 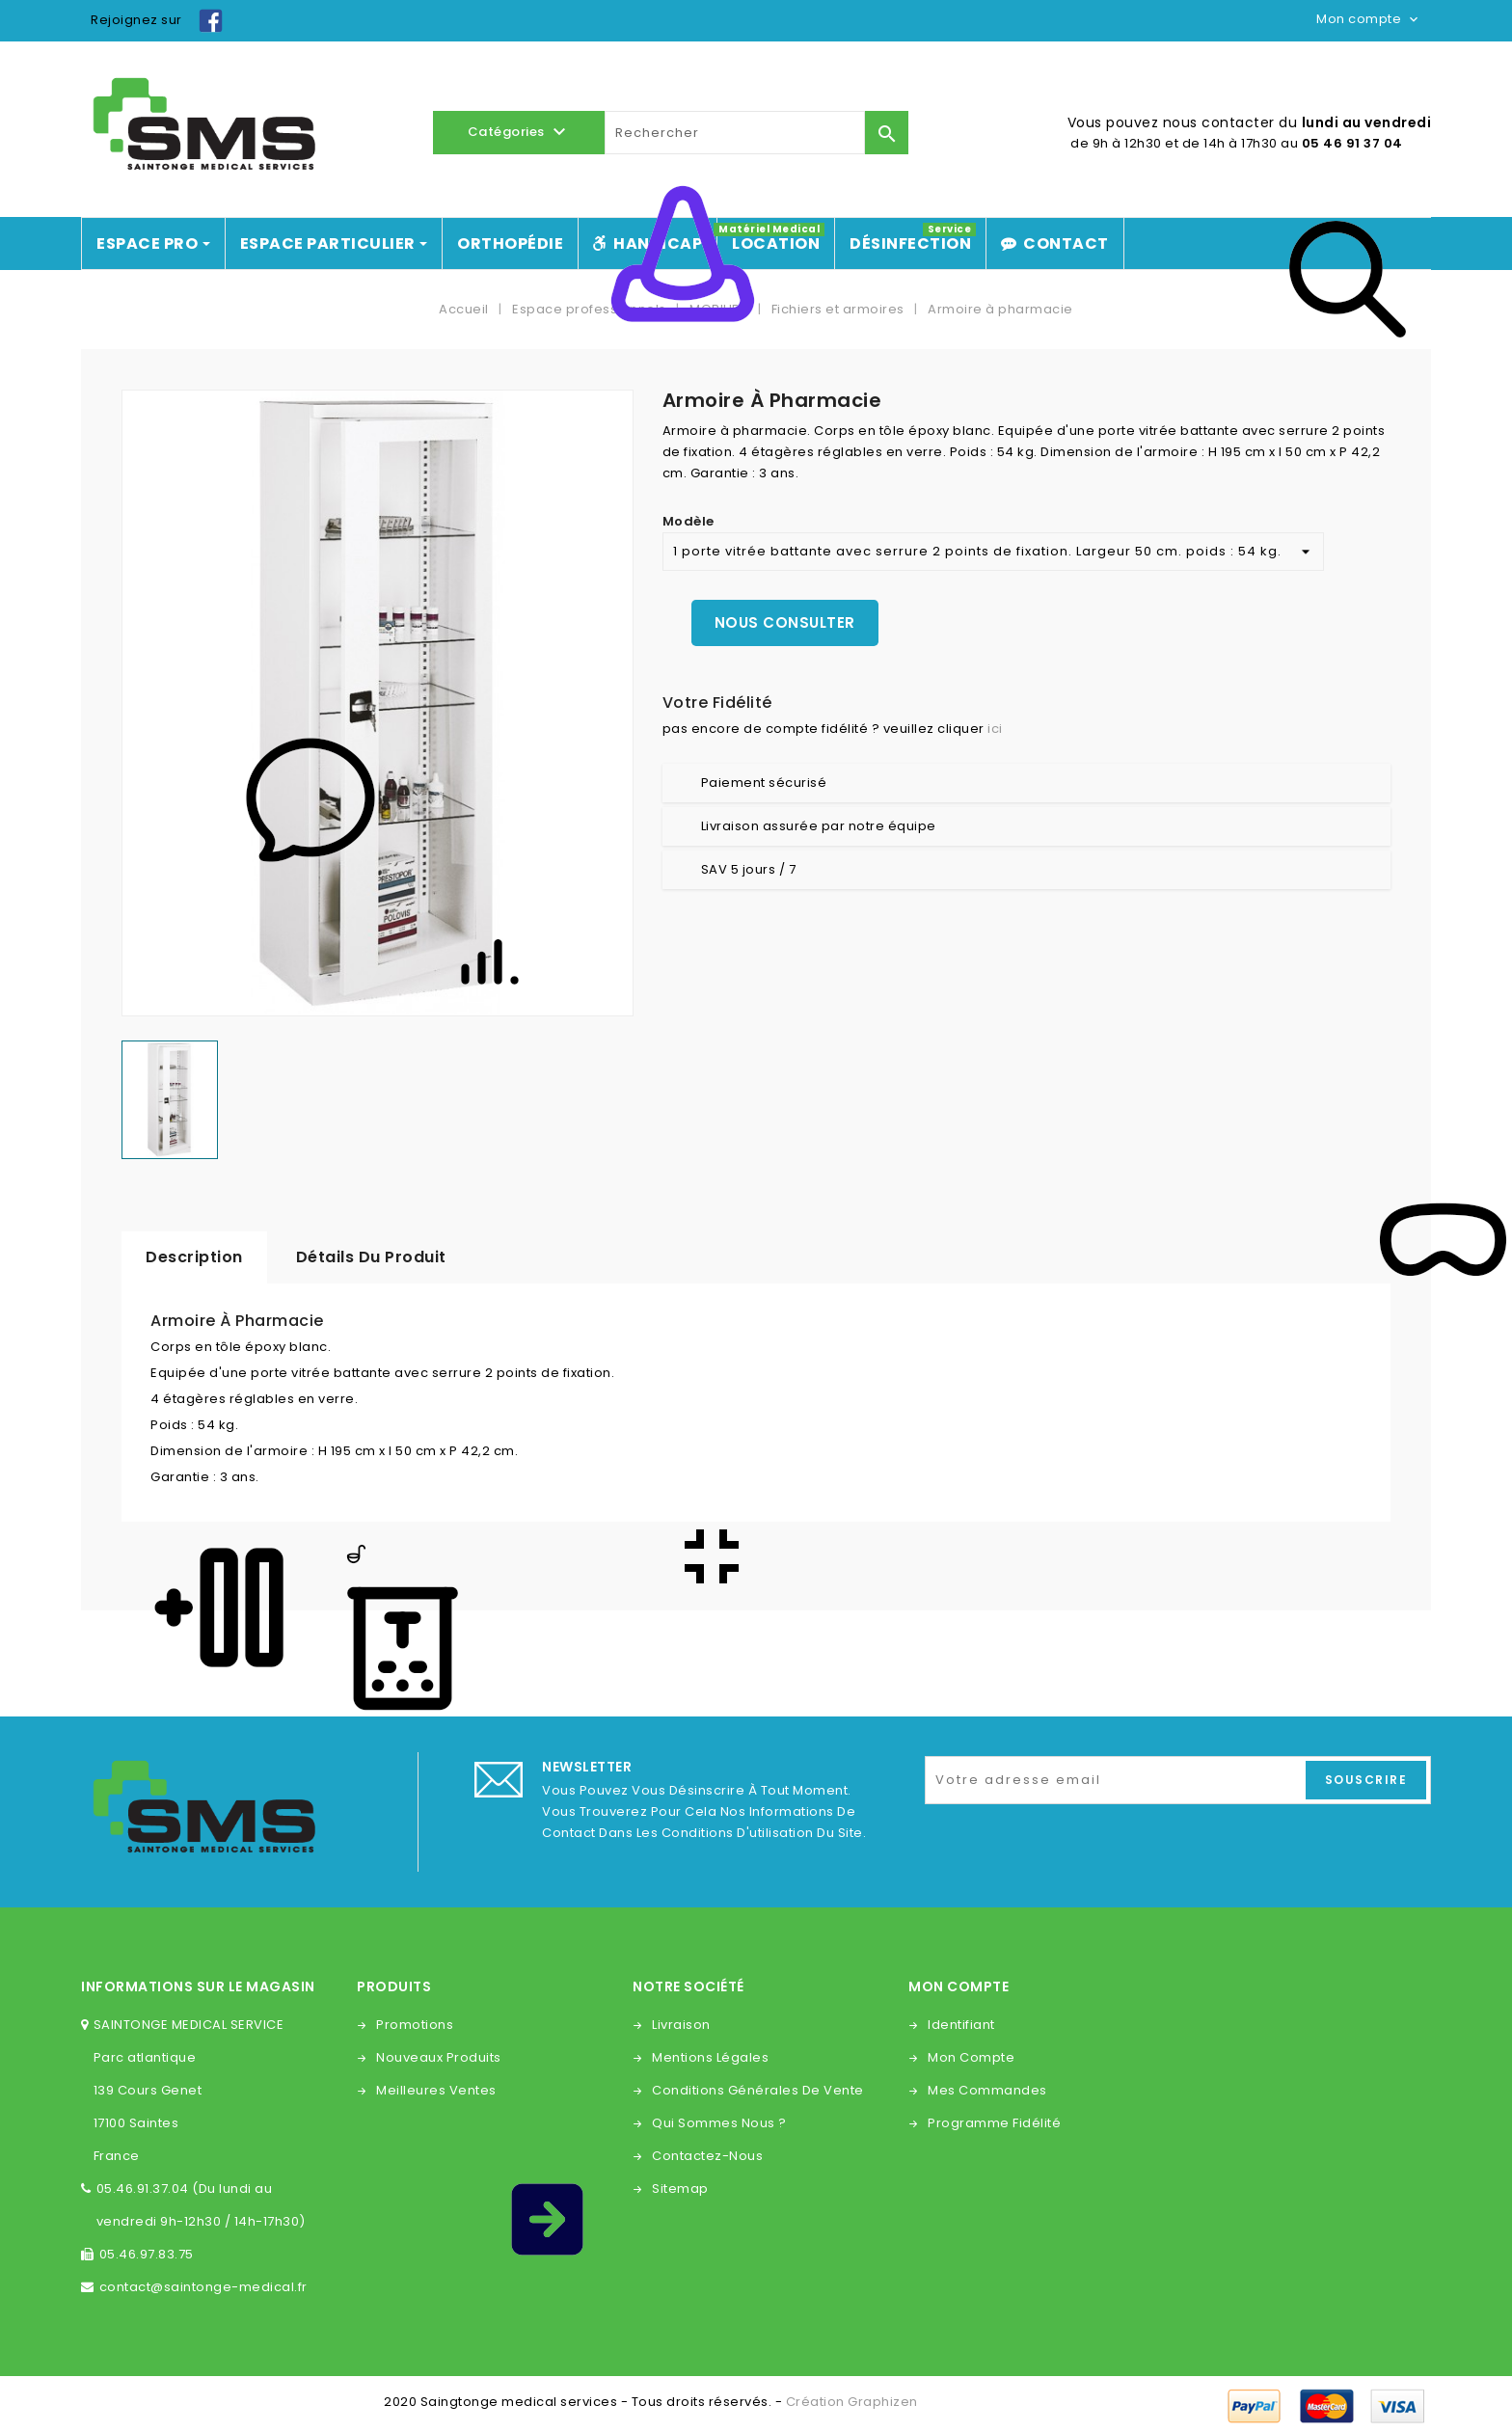 What do you see at coordinates (1347, 279) in the screenshot?
I see `search for content or items` at bounding box center [1347, 279].